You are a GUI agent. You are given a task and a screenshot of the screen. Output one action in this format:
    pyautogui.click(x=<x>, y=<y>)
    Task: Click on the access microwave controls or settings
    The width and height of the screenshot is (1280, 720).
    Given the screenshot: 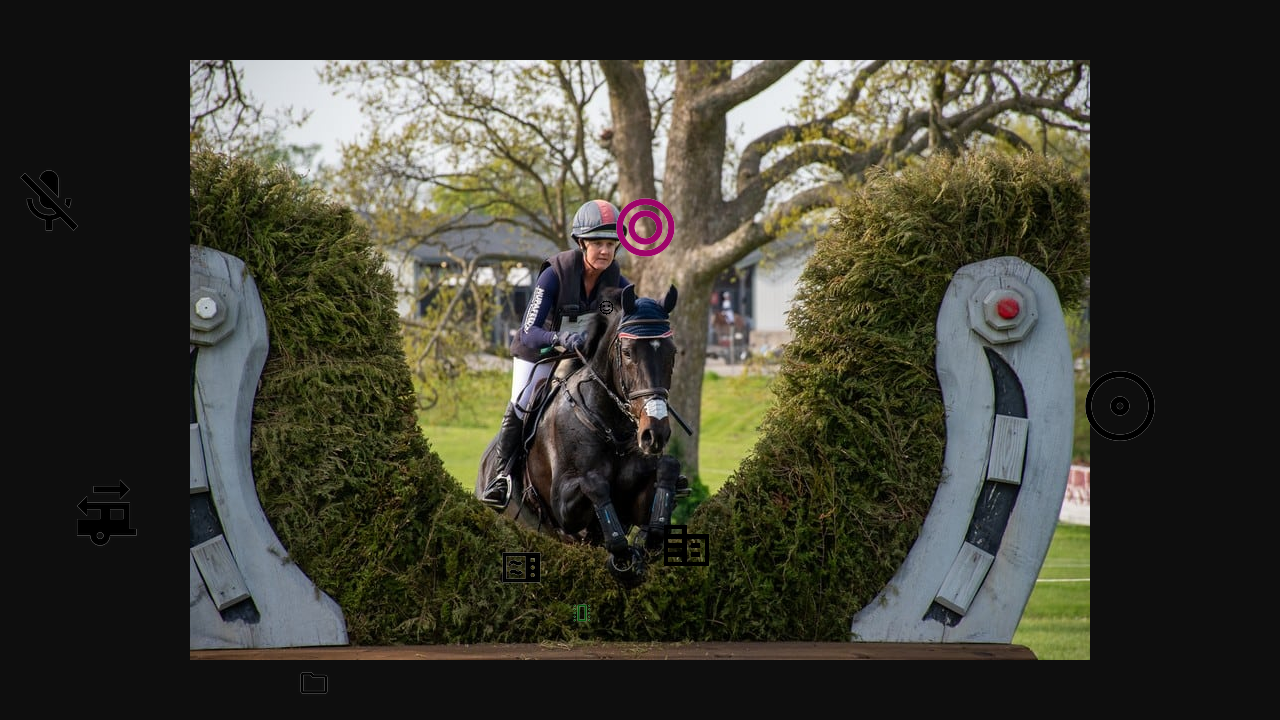 What is the action you would take?
    pyautogui.click(x=521, y=567)
    